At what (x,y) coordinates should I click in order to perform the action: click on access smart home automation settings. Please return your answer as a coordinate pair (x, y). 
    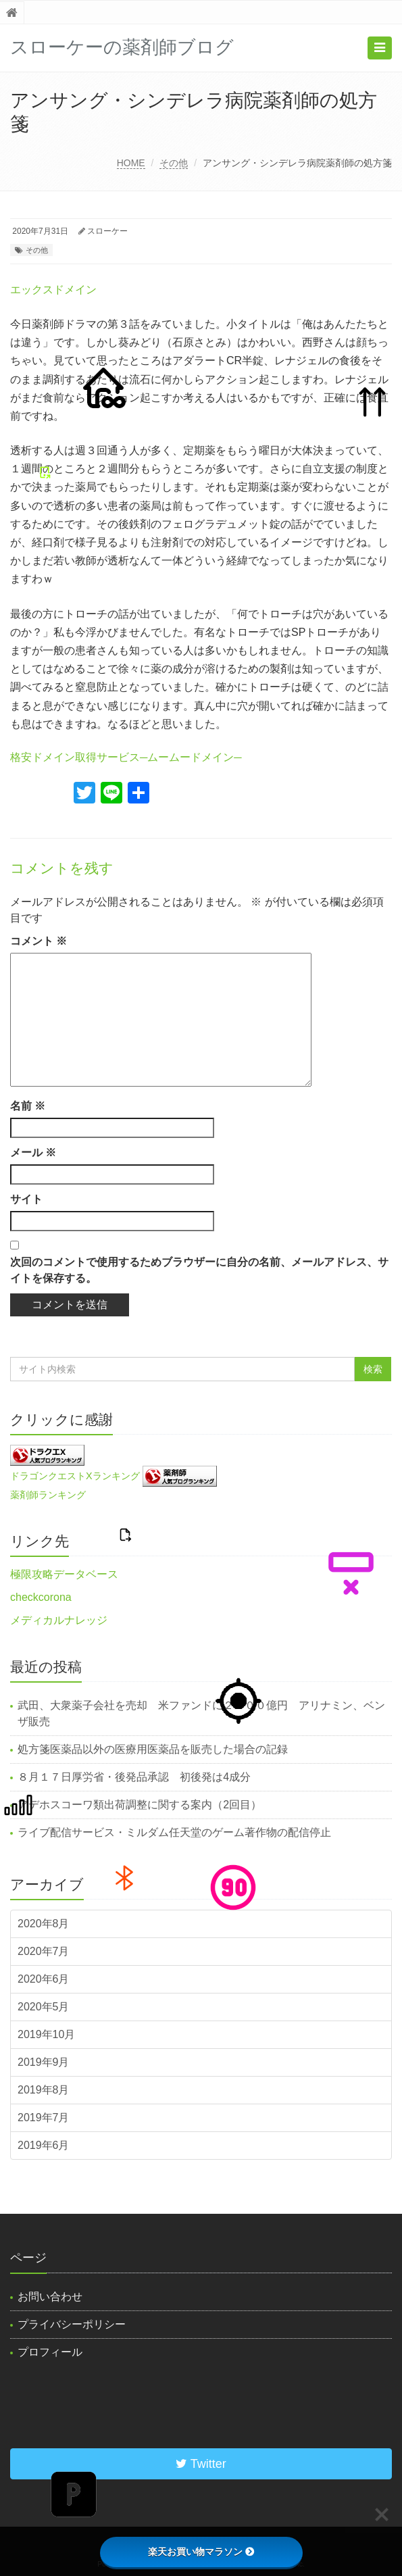
    Looking at the image, I should click on (103, 388).